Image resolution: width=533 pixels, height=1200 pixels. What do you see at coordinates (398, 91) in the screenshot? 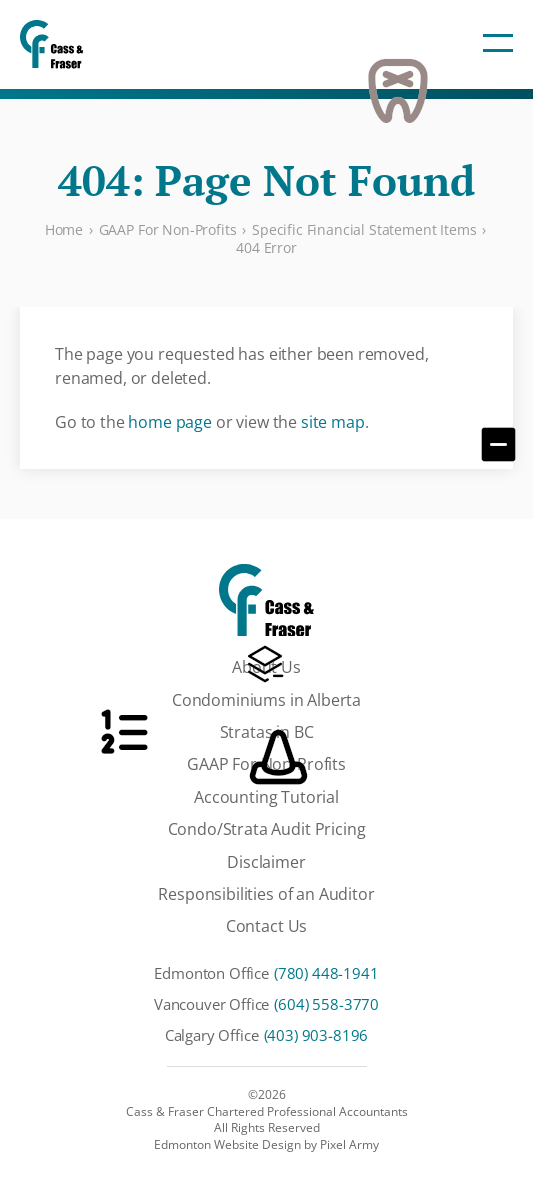
I see `access dental or oral health features` at bounding box center [398, 91].